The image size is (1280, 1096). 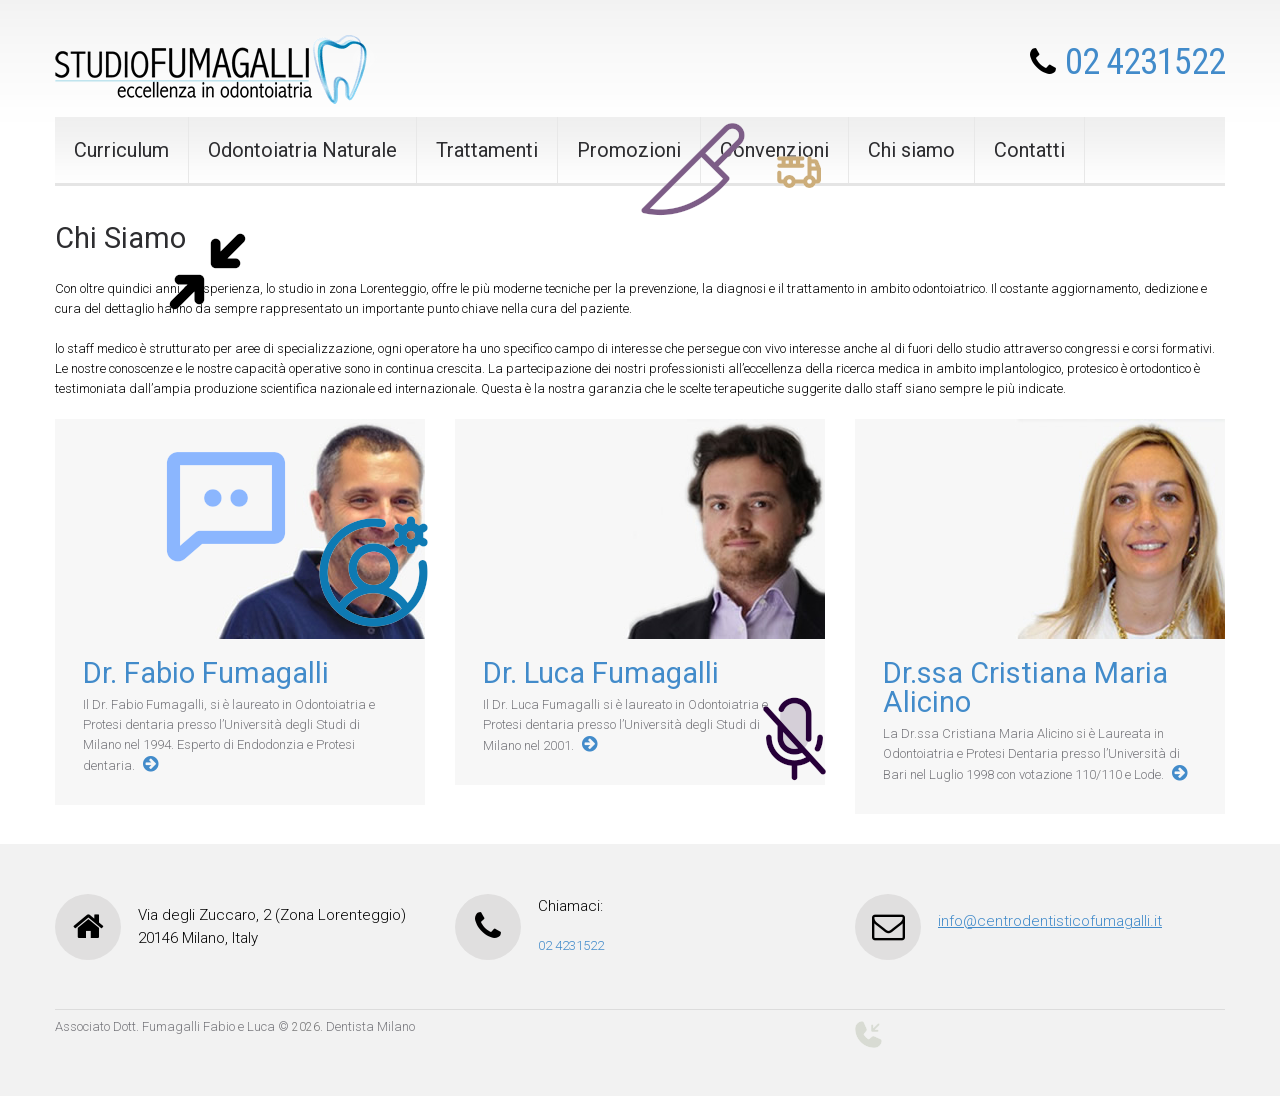 What do you see at coordinates (207, 271) in the screenshot?
I see `minimize or collapse window` at bounding box center [207, 271].